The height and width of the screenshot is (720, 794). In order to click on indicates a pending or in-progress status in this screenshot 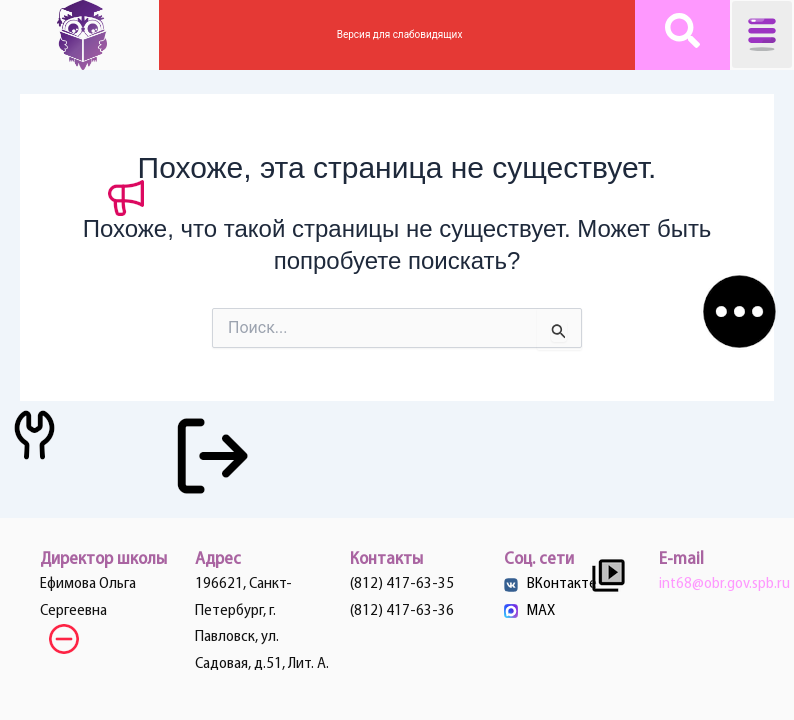, I will do `click(739, 311)`.